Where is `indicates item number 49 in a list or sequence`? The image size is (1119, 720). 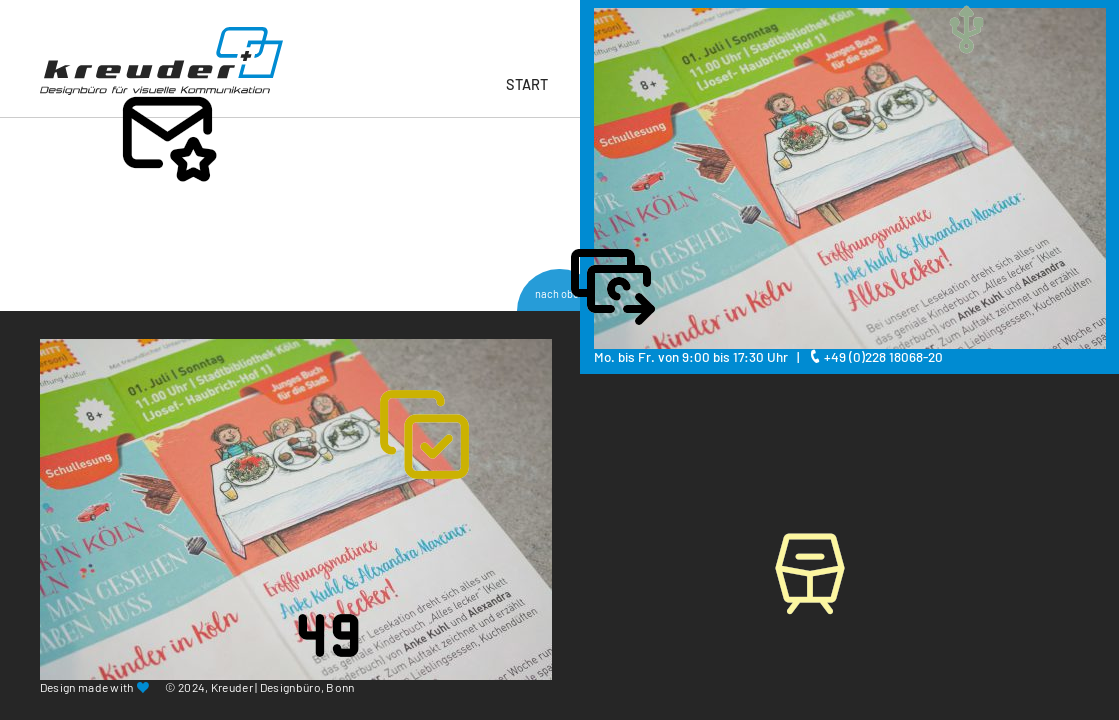 indicates item number 49 in a list or sequence is located at coordinates (328, 635).